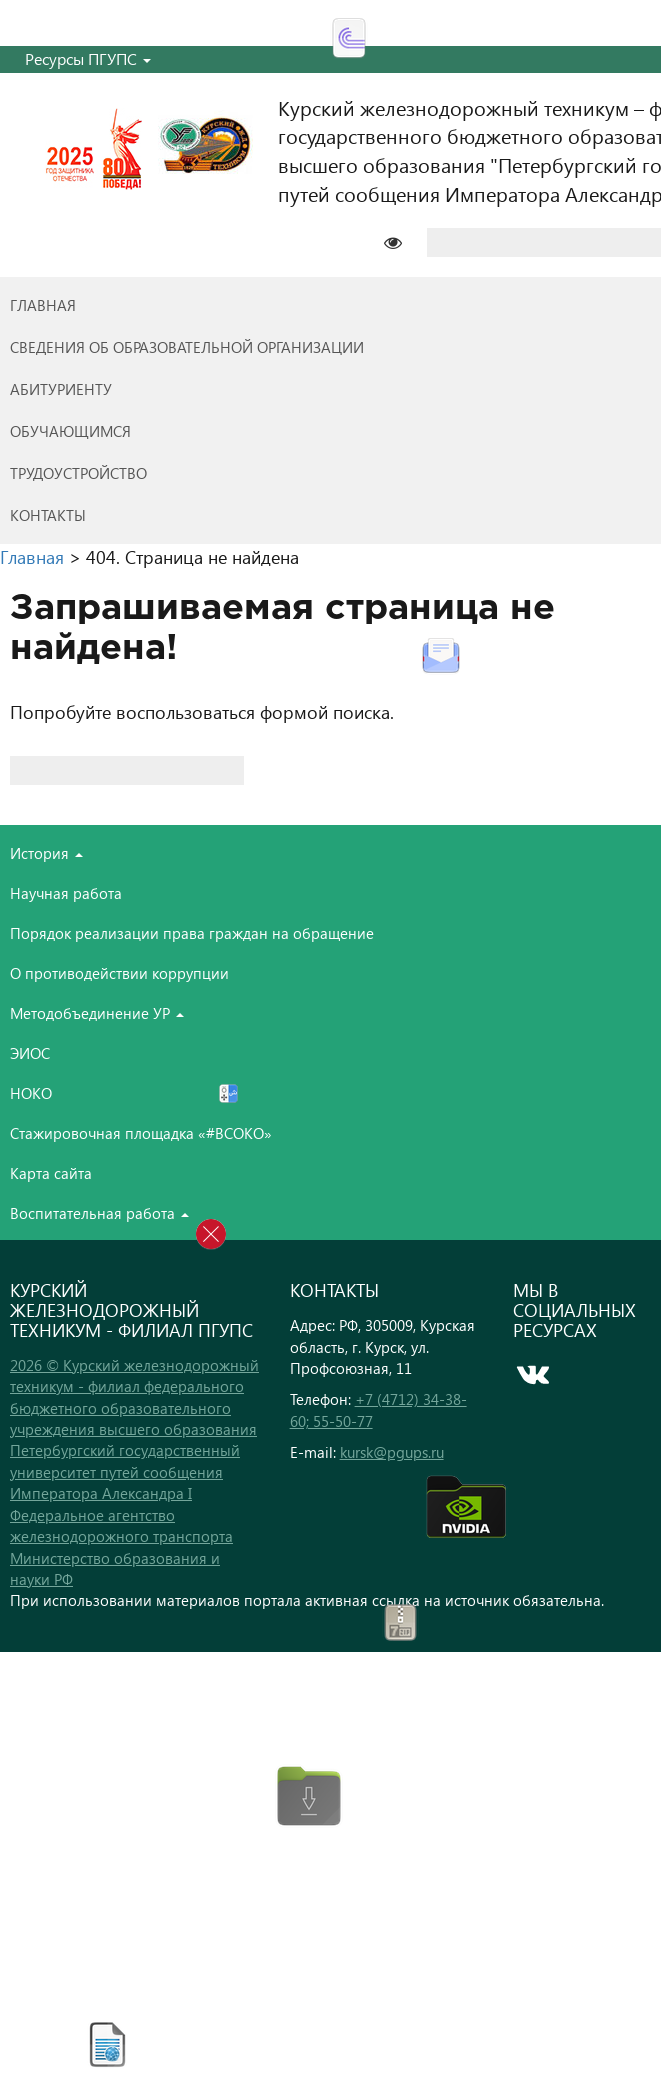  Describe the element at coordinates (441, 656) in the screenshot. I see `indicates a message has been read` at that location.